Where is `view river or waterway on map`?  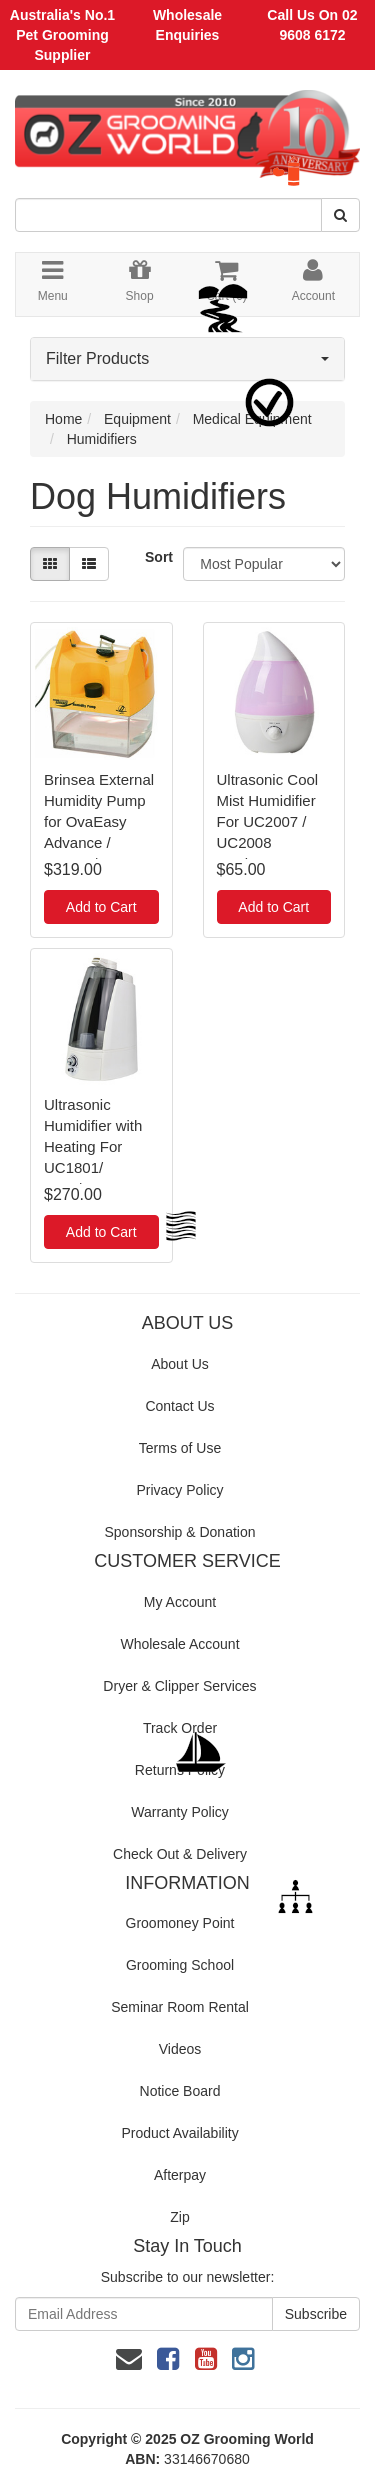
view river or waterway on map is located at coordinates (223, 308).